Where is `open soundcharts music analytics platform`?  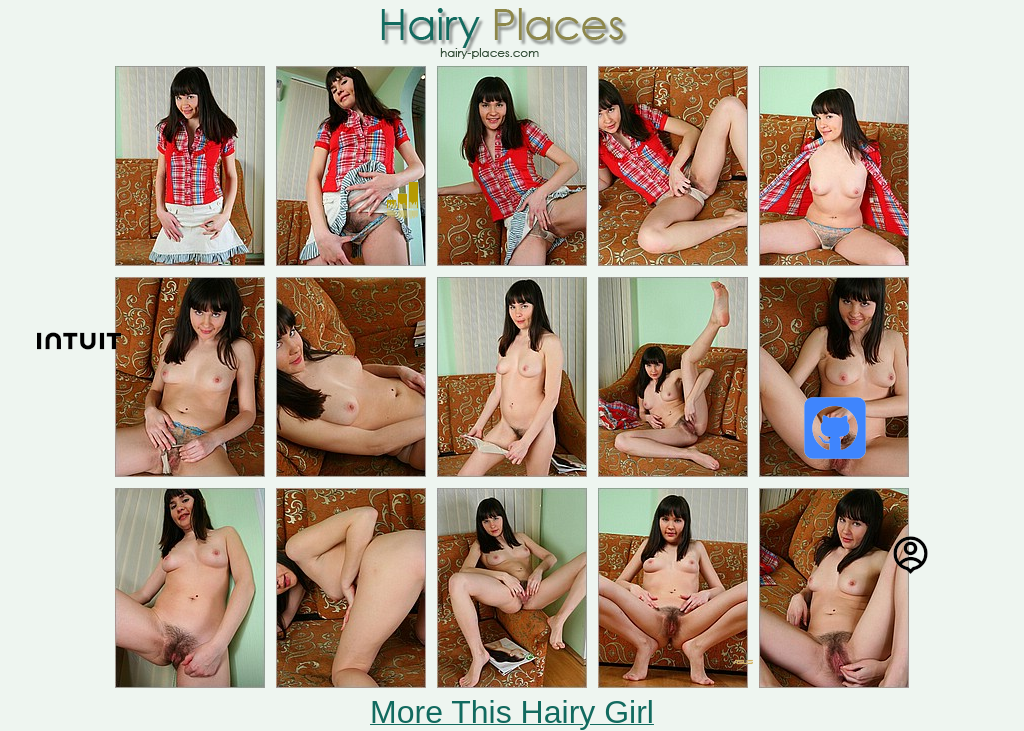
open soundcharts music analytics platform is located at coordinates (402, 200).